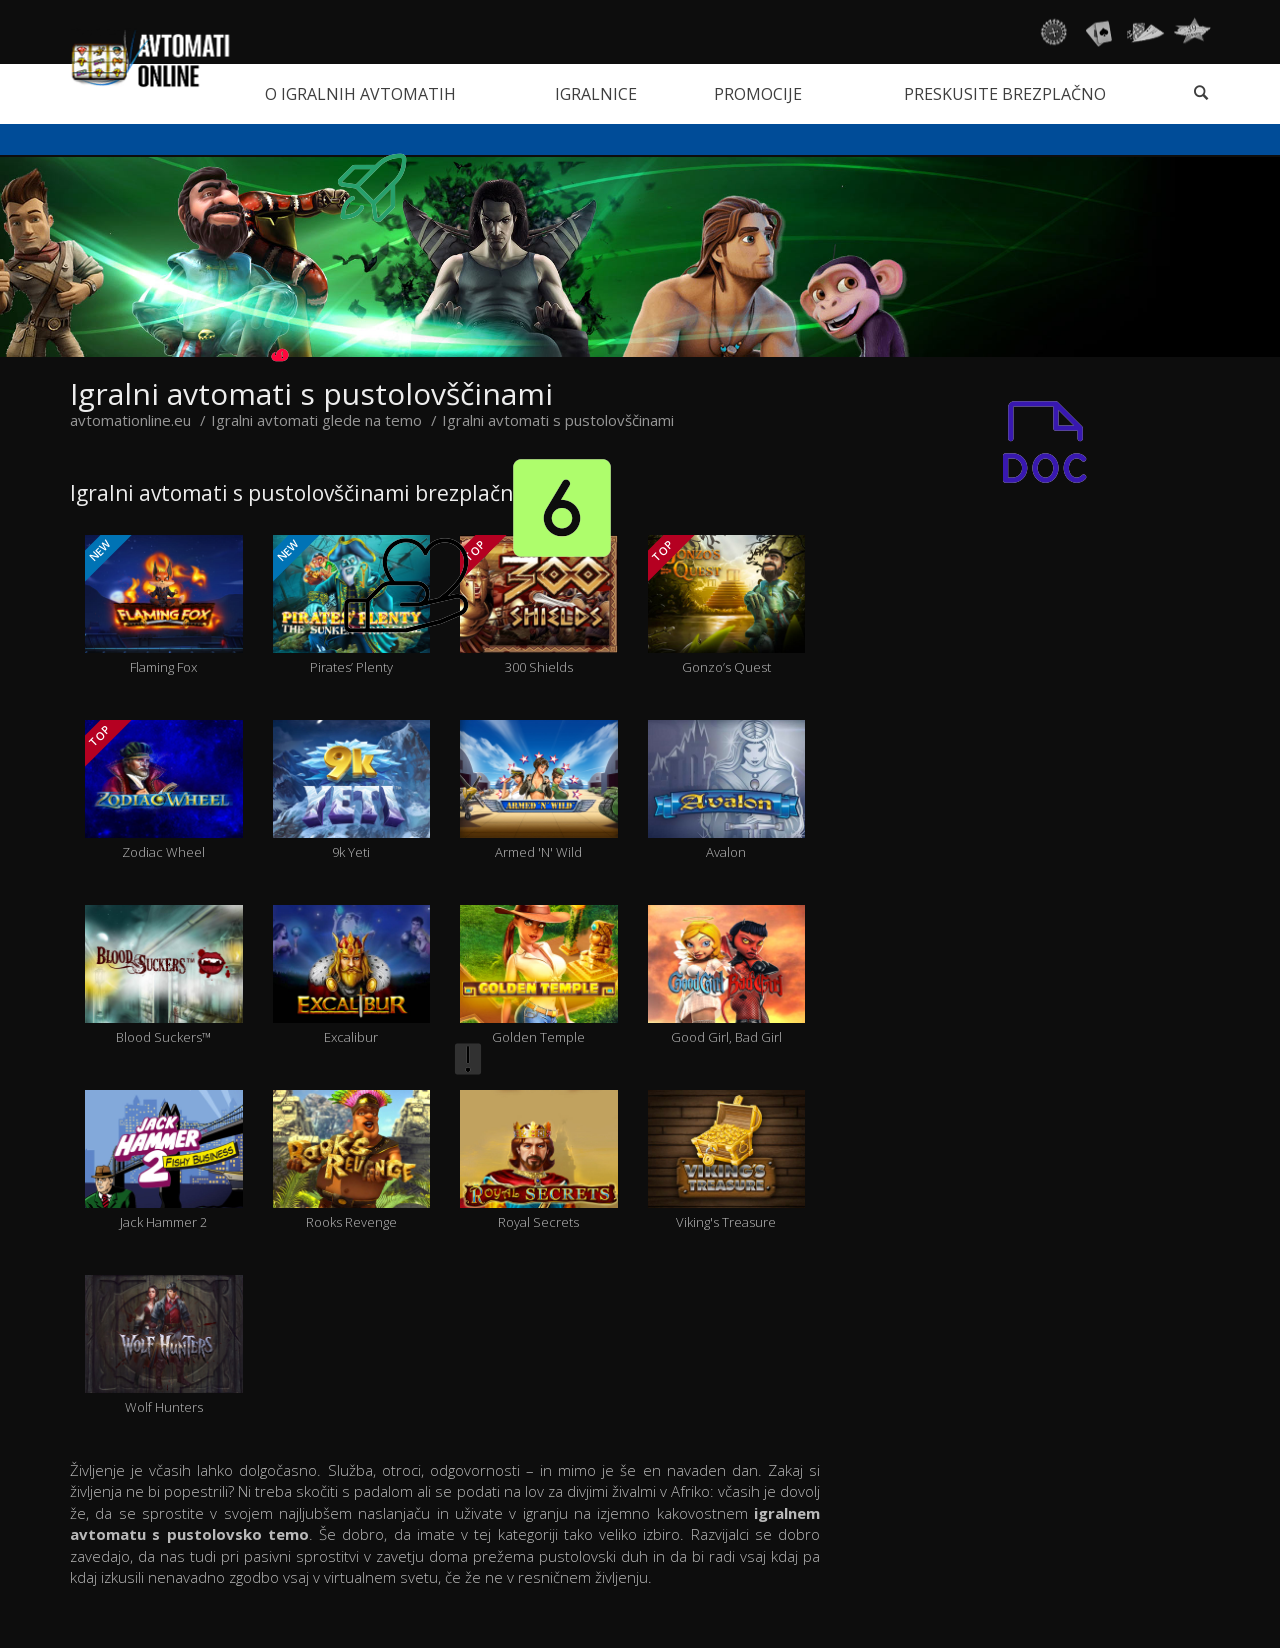 The image size is (1280, 1648). I want to click on indicates item number six in a list or sequence, so click(562, 508).